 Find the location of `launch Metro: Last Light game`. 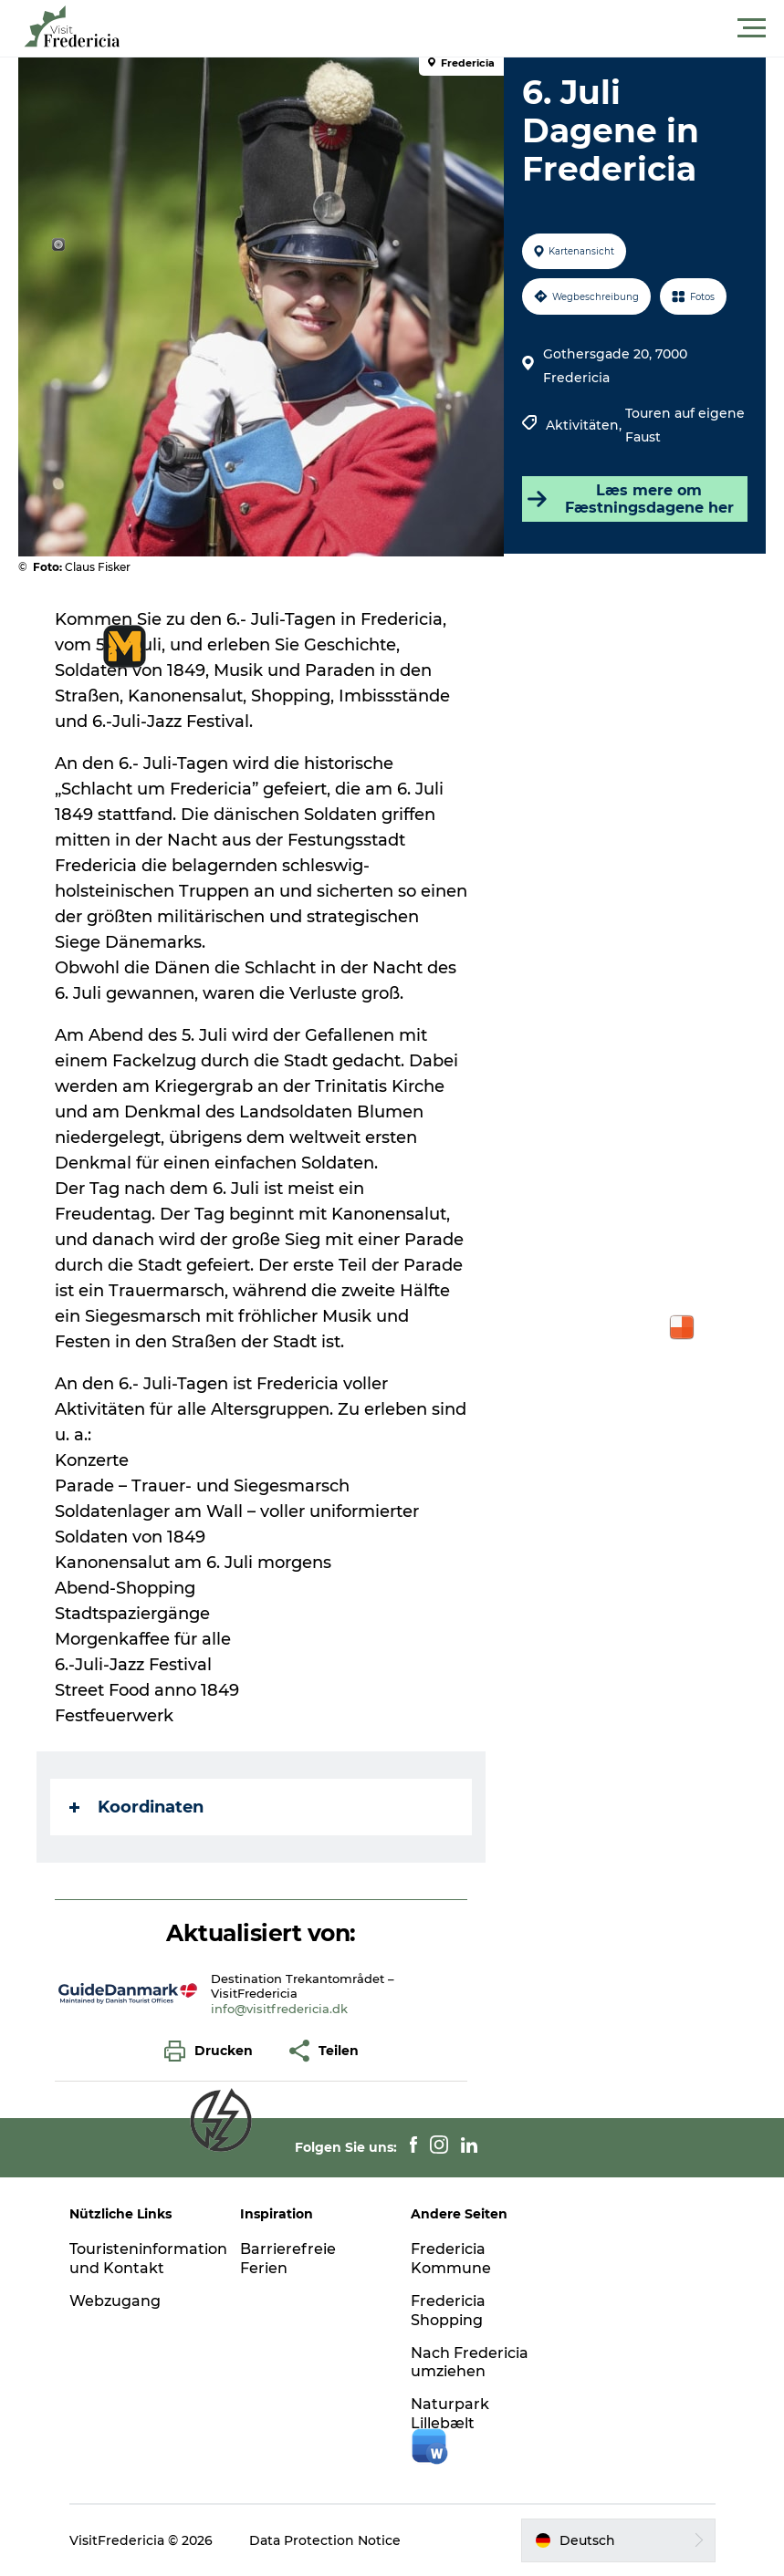

launch Metro: Last Light game is located at coordinates (124, 646).